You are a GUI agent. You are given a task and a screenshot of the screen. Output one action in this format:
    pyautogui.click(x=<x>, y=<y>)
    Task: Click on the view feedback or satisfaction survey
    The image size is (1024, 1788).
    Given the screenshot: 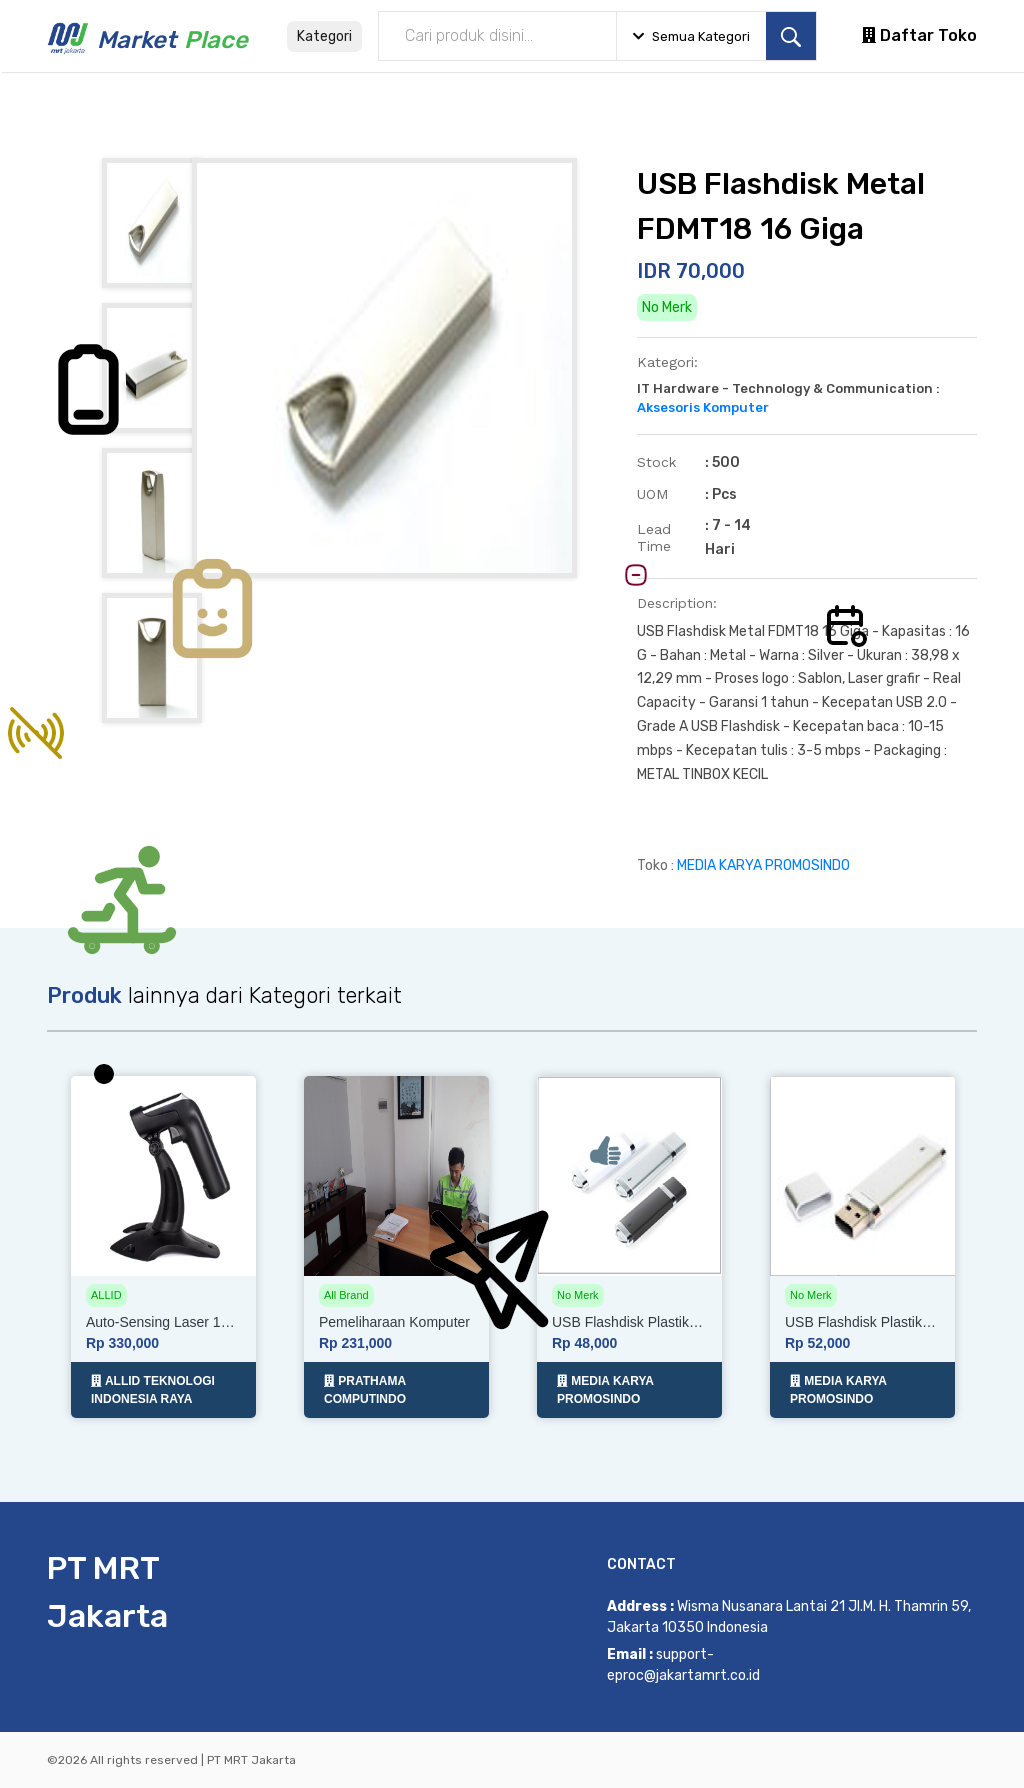 What is the action you would take?
    pyautogui.click(x=212, y=608)
    